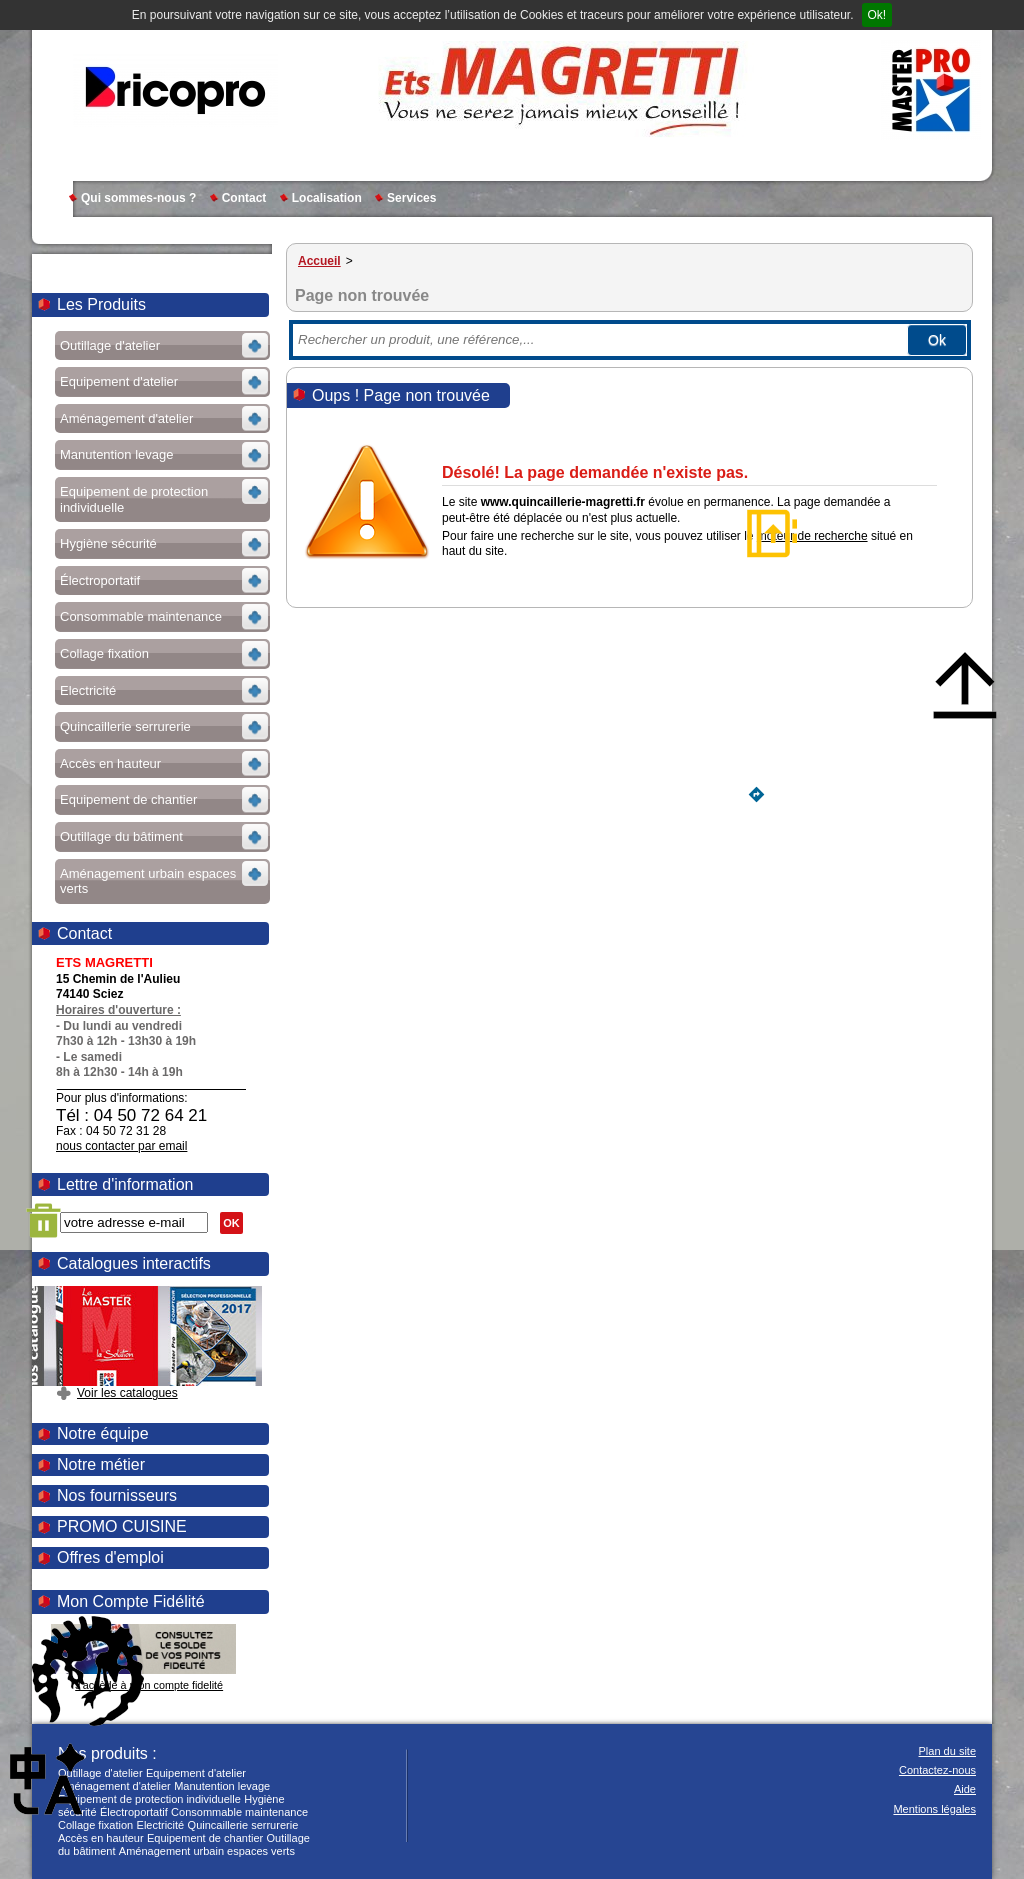 The width and height of the screenshot is (1024, 1879). What do you see at coordinates (768, 533) in the screenshot?
I see `upload contacts from address book` at bounding box center [768, 533].